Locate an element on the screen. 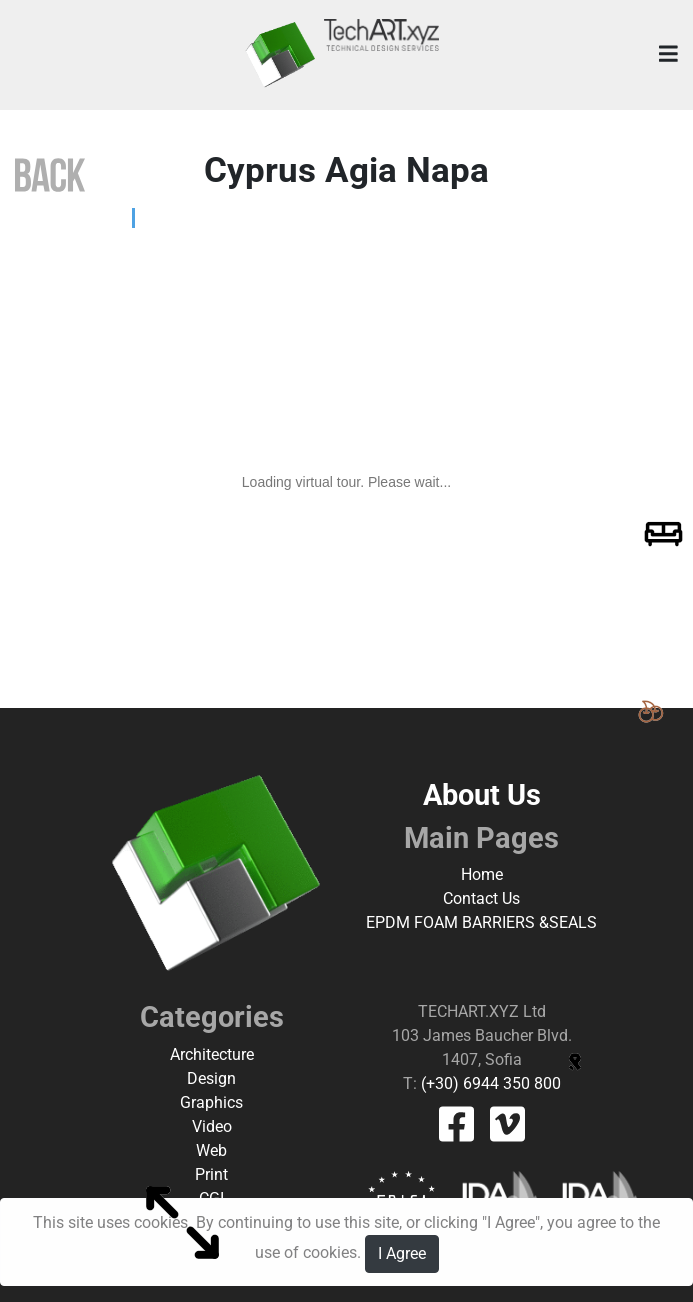 This screenshot has height=1302, width=693. browse furniture or home decor items is located at coordinates (663, 533).